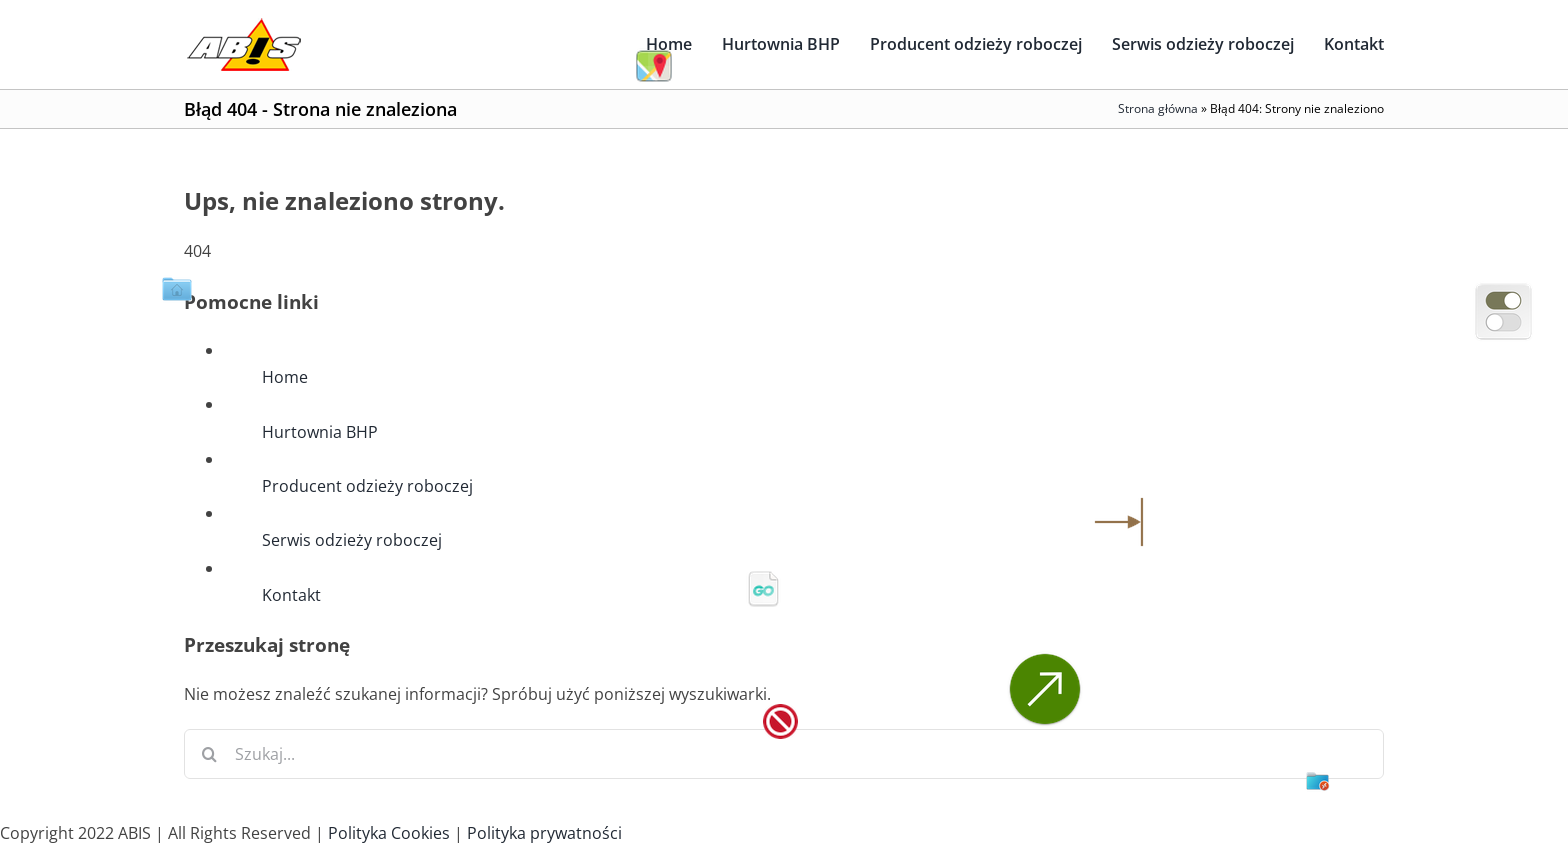 Image resolution: width=1568 pixels, height=848 pixels. I want to click on a go programming language source file, so click(763, 588).